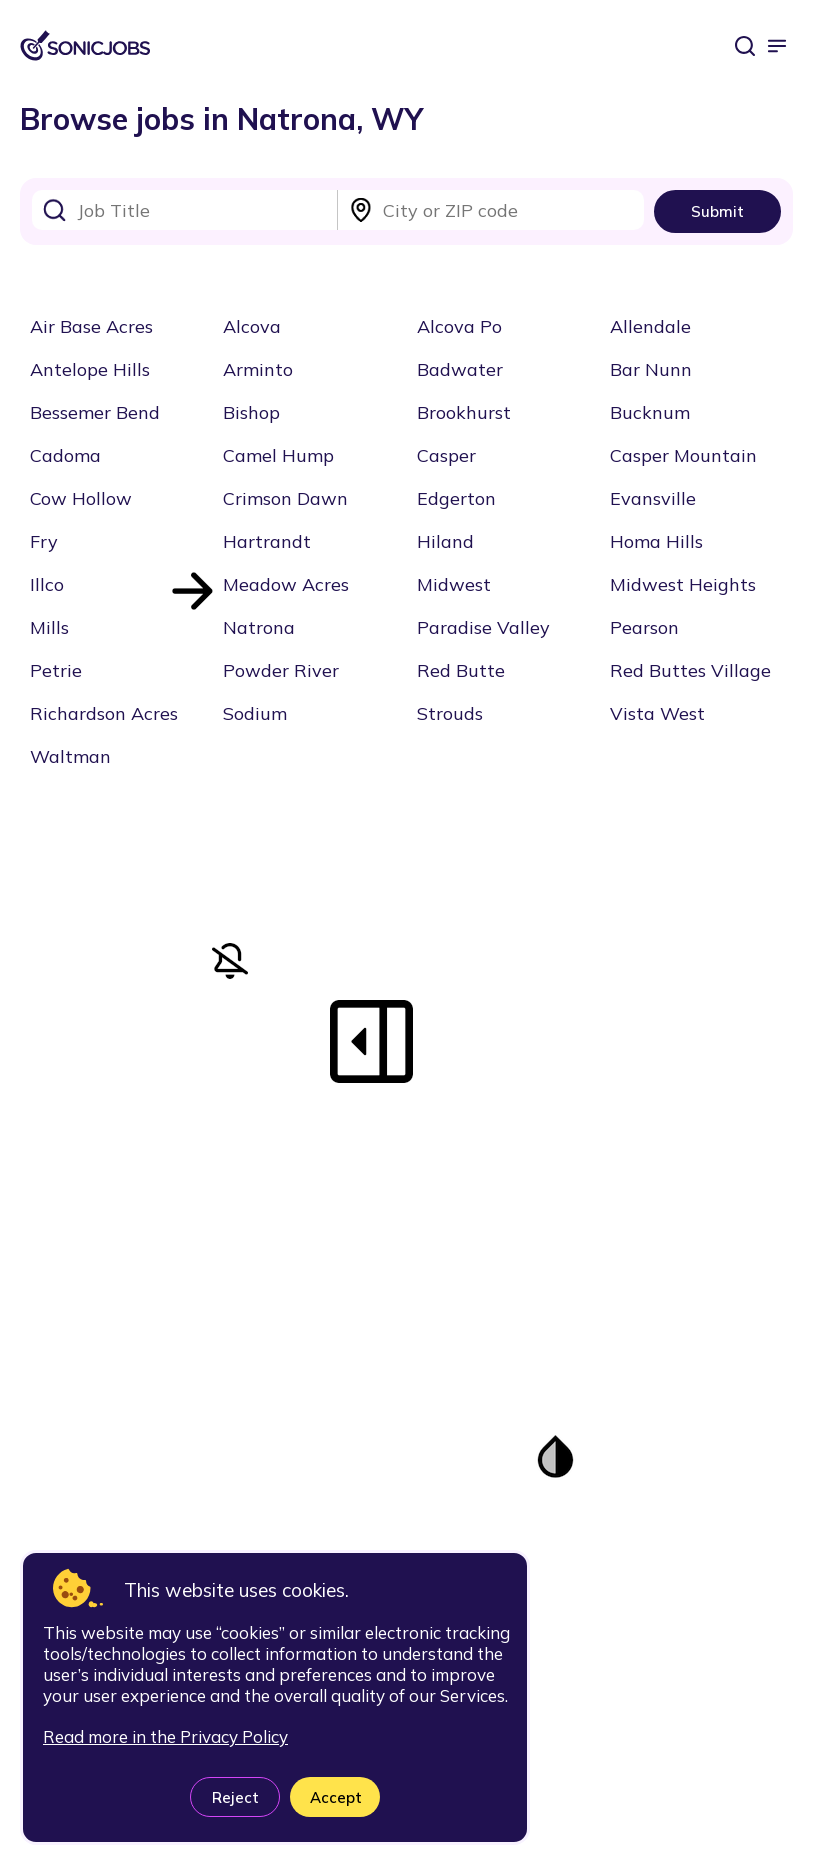 Image resolution: width=813 pixels, height=1865 pixels. I want to click on mute notifications, so click(230, 961).